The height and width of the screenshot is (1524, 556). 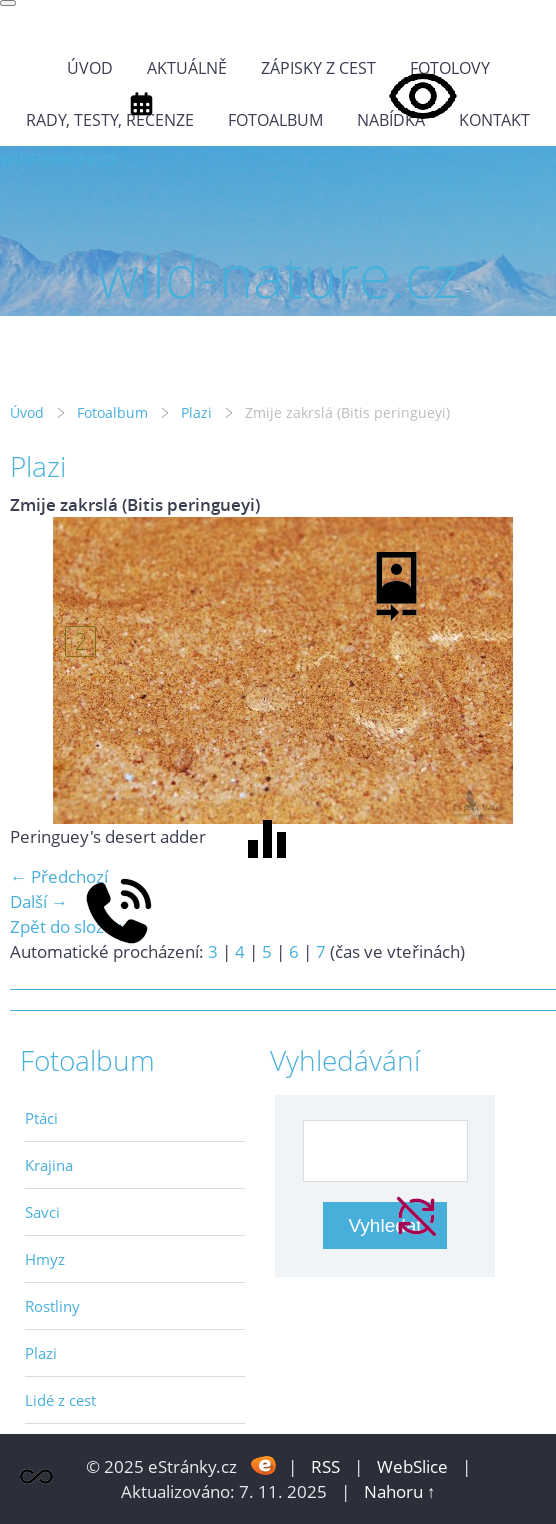 I want to click on adjust audio equalizer settings, so click(x=267, y=839).